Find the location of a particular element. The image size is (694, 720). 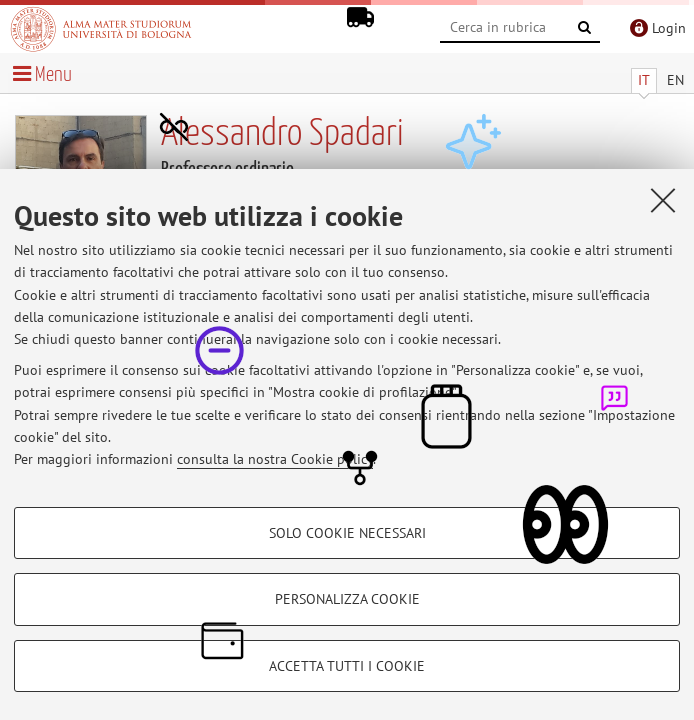

access your wallet or payment methods is located at coordinates (221, 642).